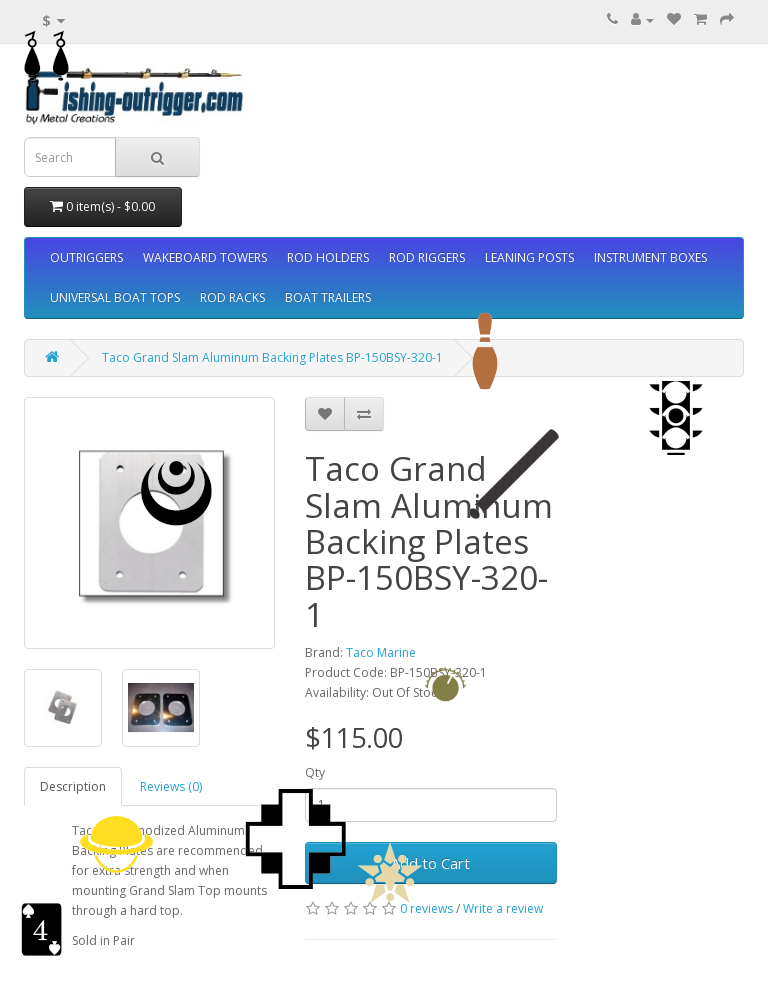 Image resolution: width=768 pixels, height=997 pixels. What do you see at coordinates (390, 874) in the screenshot?
I see `view achievements or rewards in a game` at bounding box center [390, 874].